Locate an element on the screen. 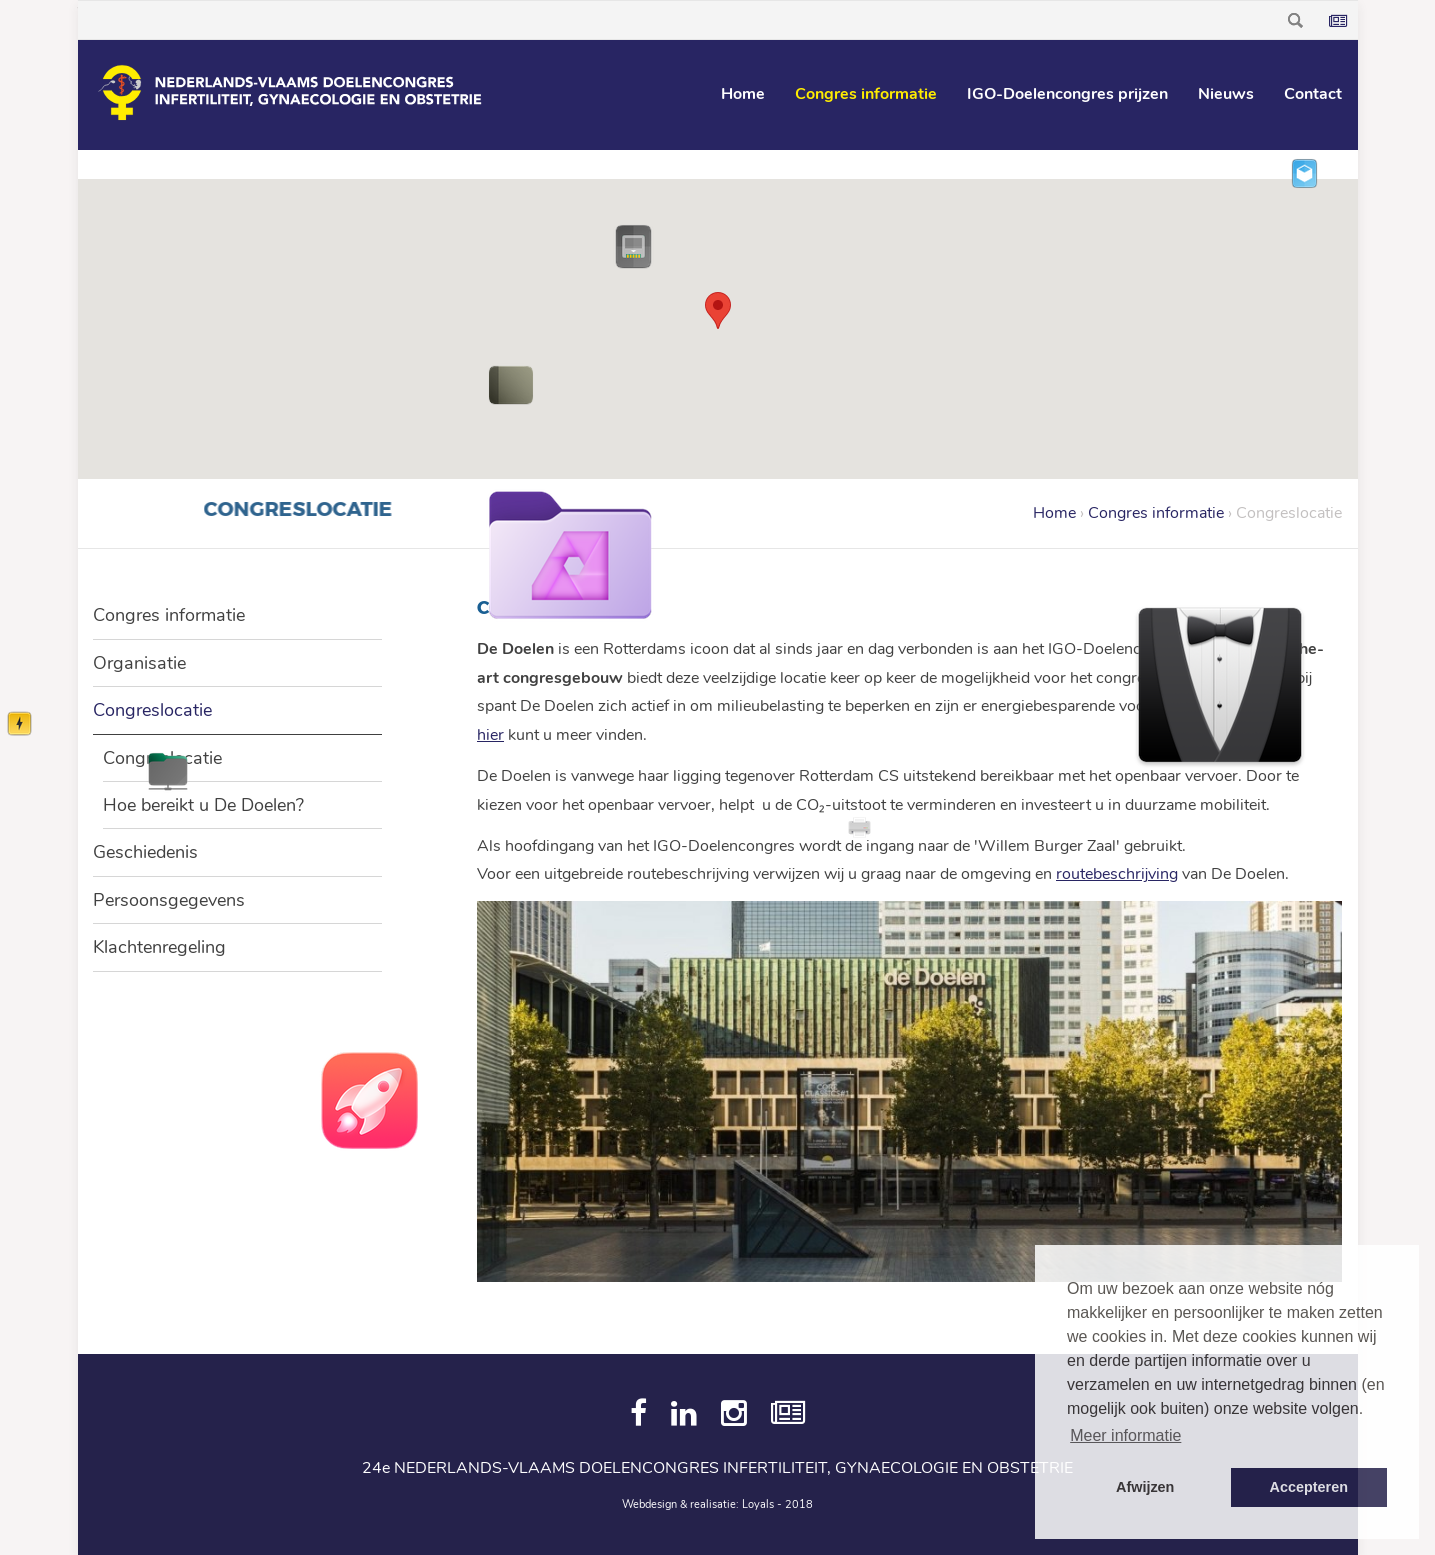 The image size is (1435, 1555). access files stored on a remote server is located at coordinates (168, 771).